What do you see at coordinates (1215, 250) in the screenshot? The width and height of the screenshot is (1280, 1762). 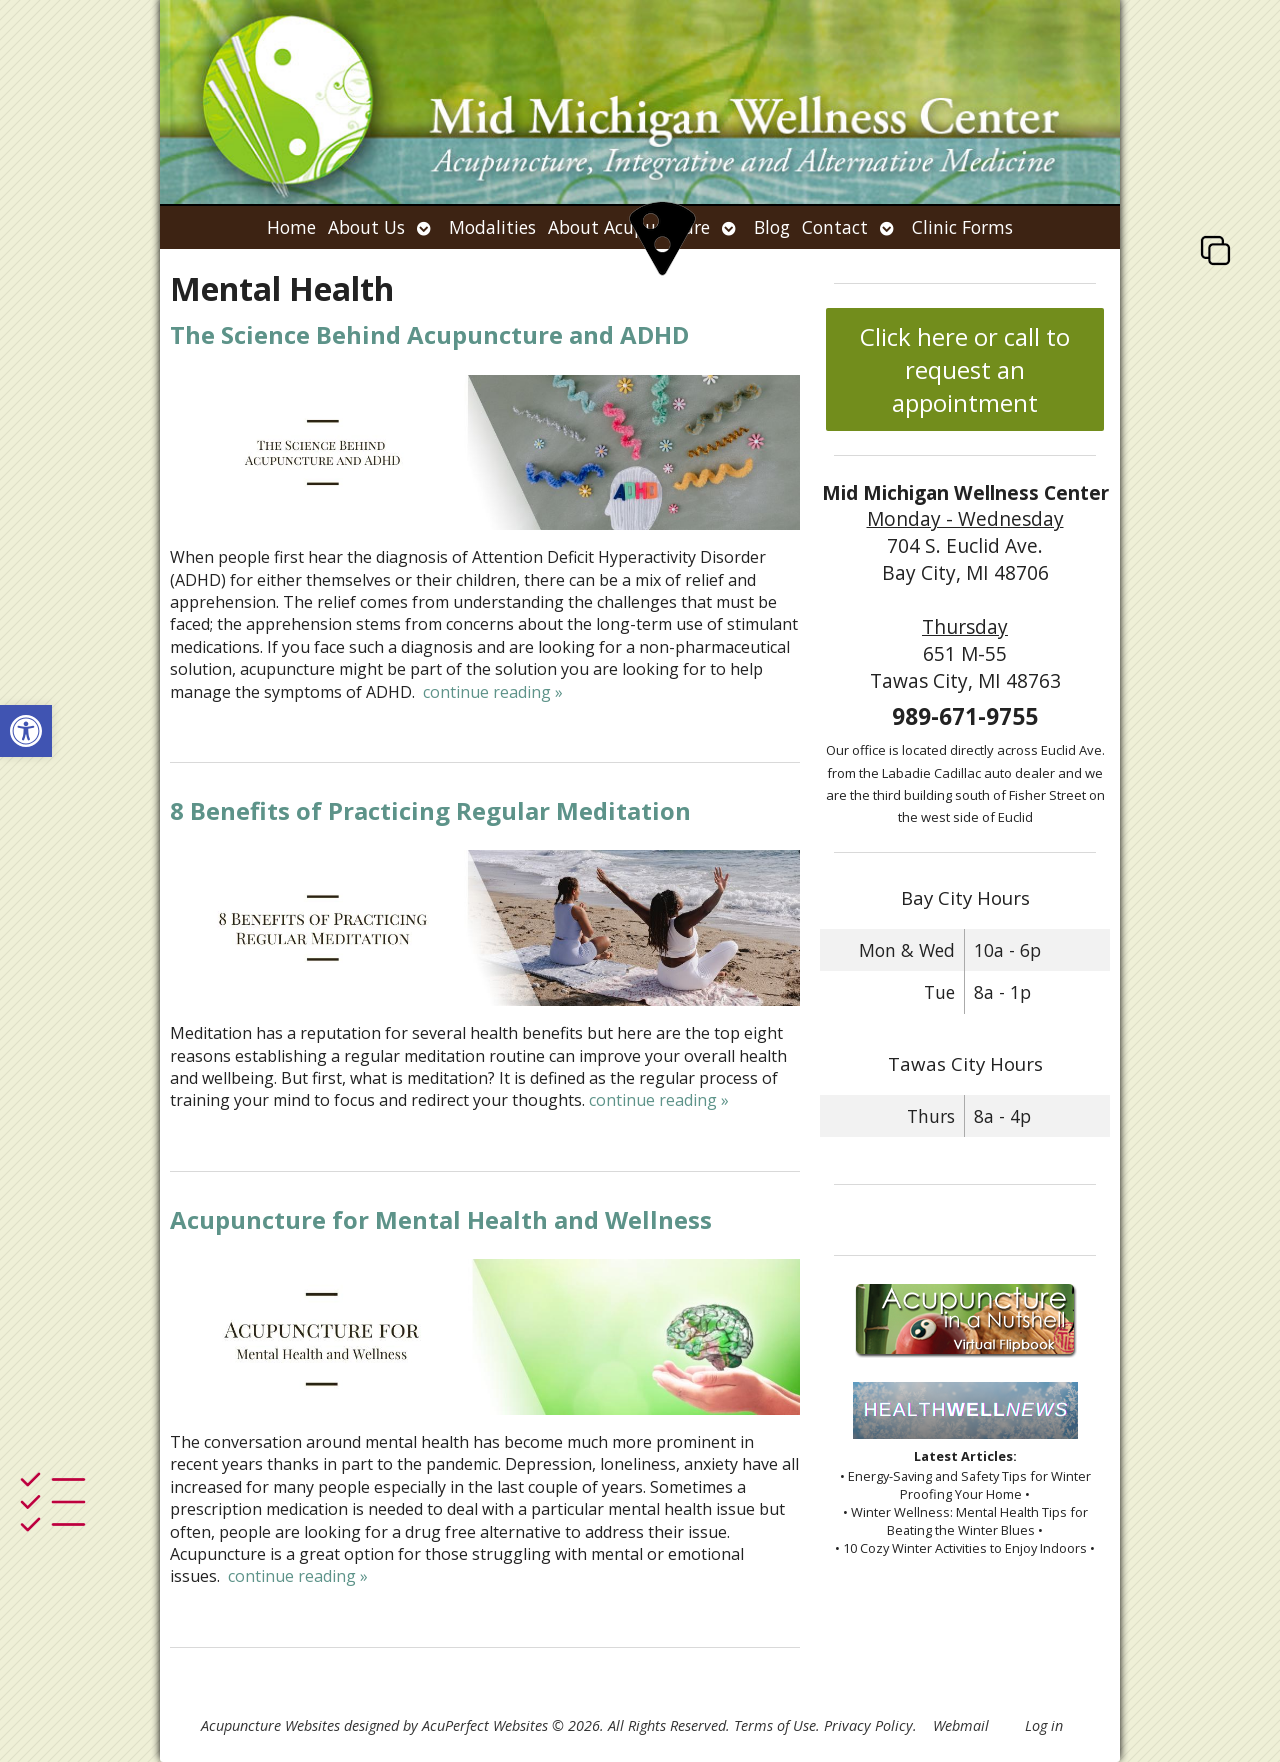 I see `copy to clipboard` at bounding box center [1215, 250].